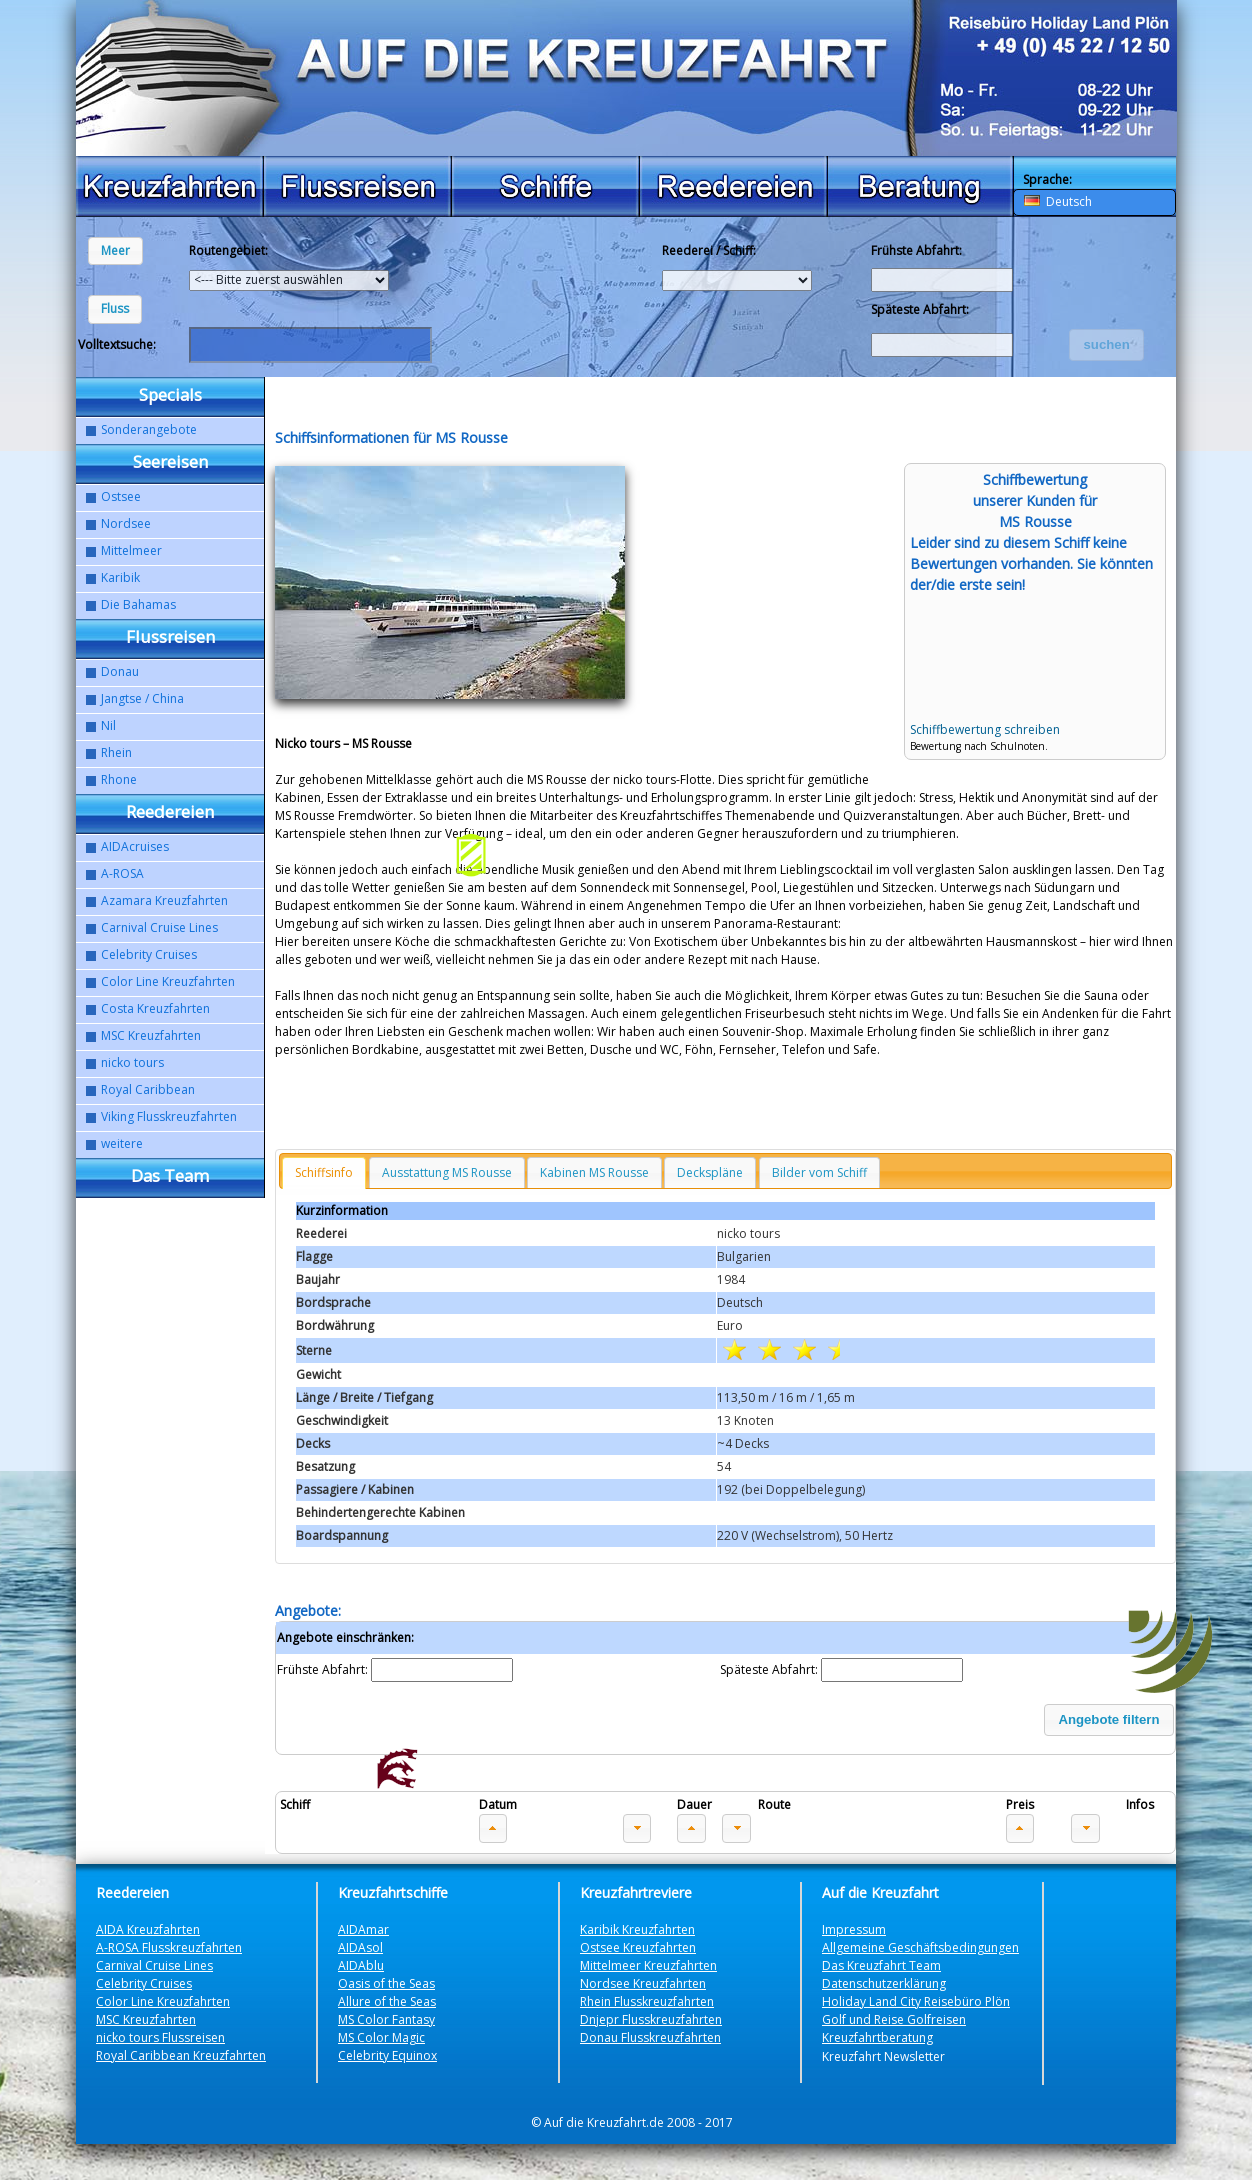  Describe the element at coordinates (471, 855) in the screenshot. I see `view mirror or reflection feature` at that location.